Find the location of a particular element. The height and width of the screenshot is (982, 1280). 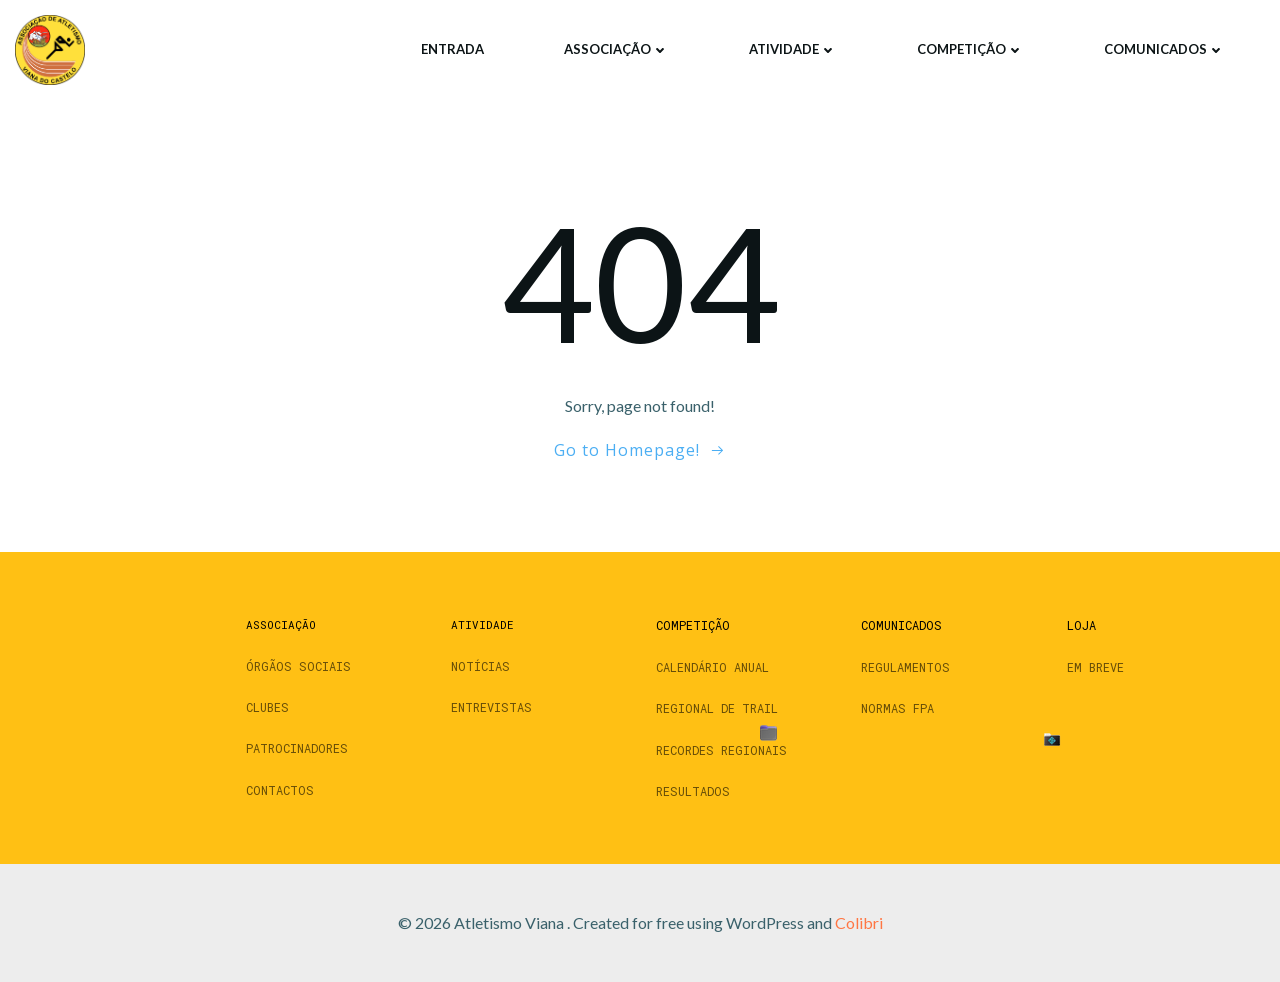

folder containing Netlify project files is located at coordinates (1052, 740).